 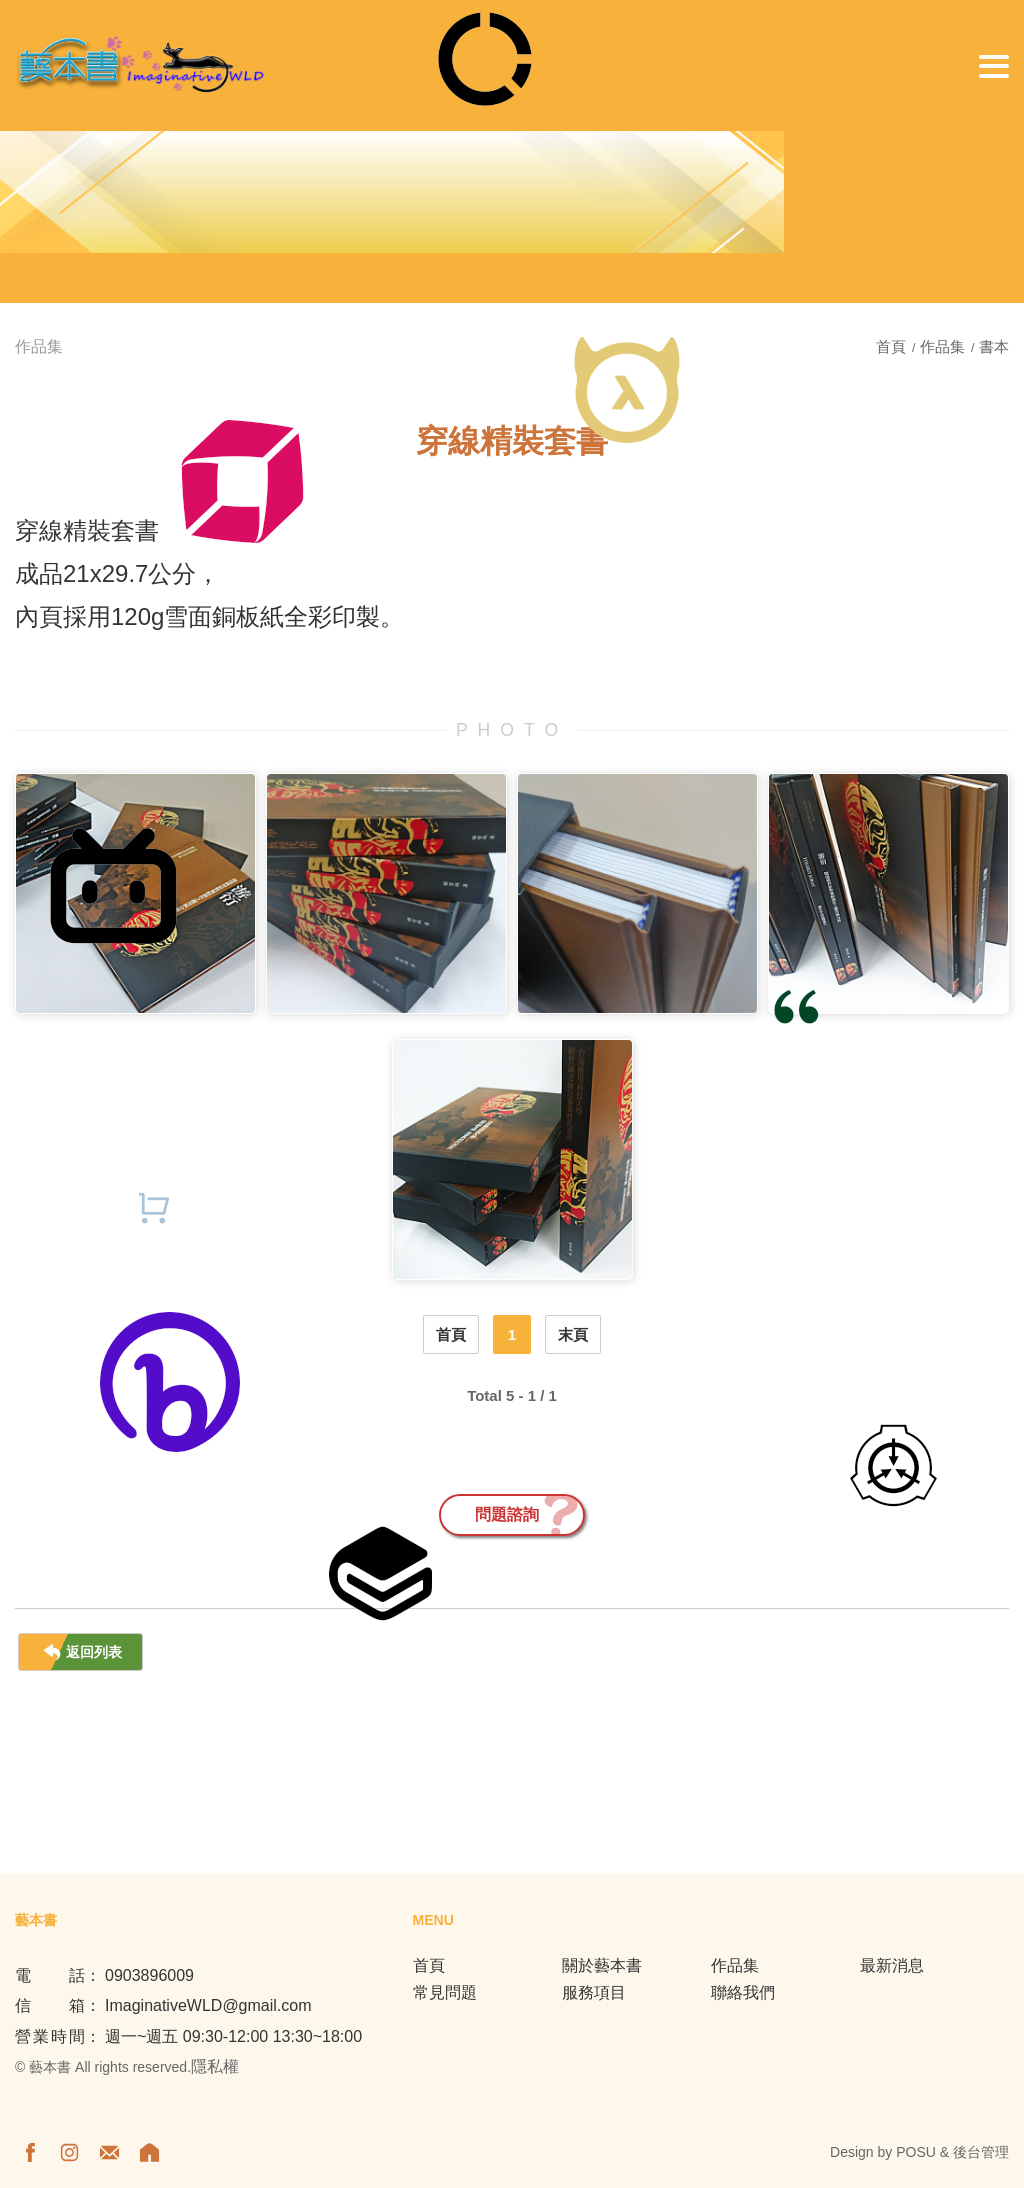 What do you see at coordinates (153, 1207) in the screenshot?
I see `view your shopping cart` at bounding box center [153, 1207].